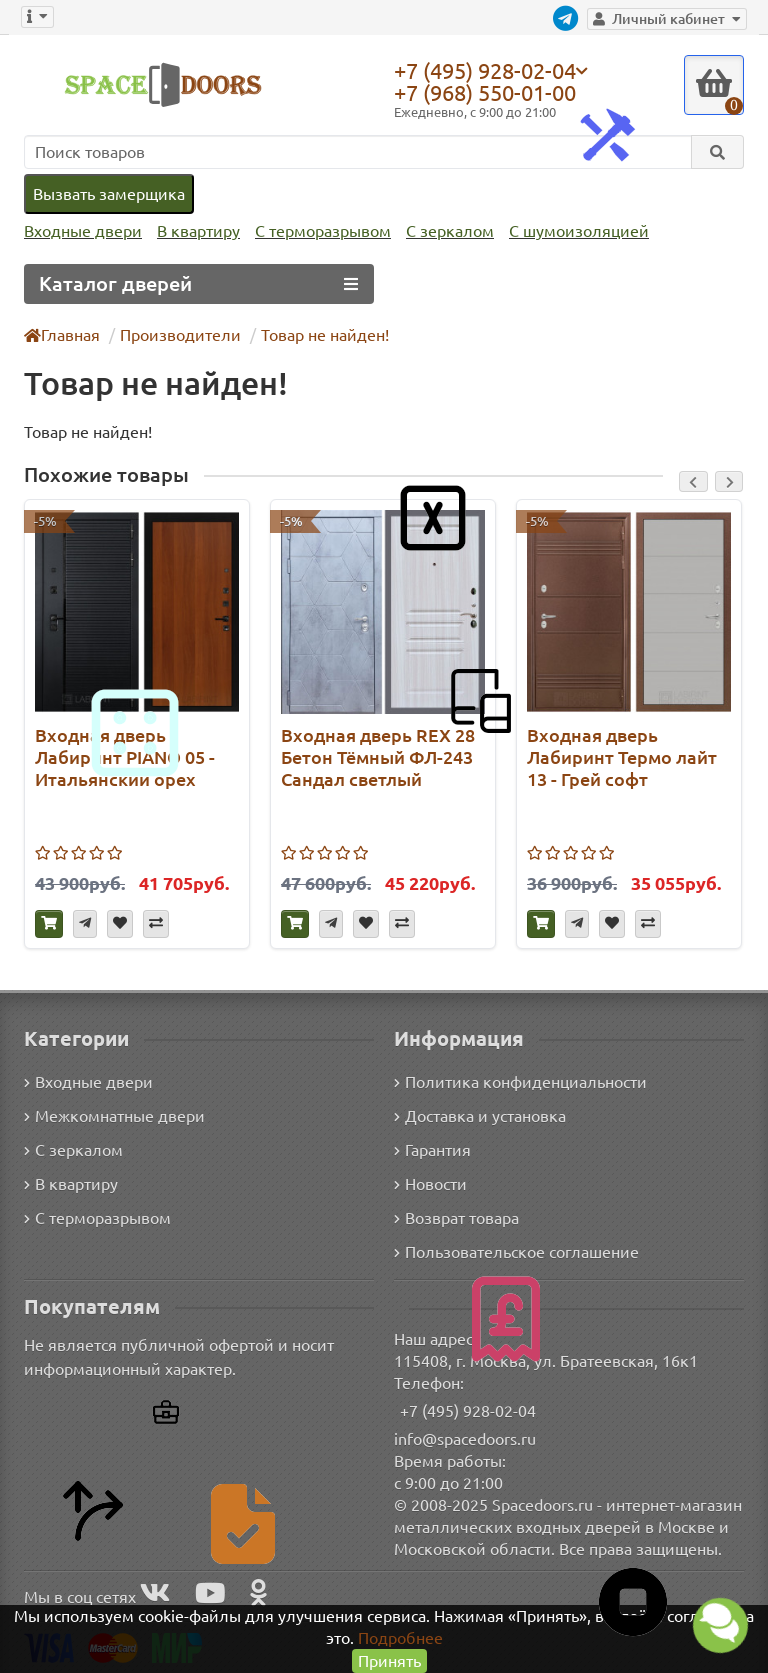  Describe the element at coordinates (633, 1602) in the screenshot. I see `stop media playback` at that location.